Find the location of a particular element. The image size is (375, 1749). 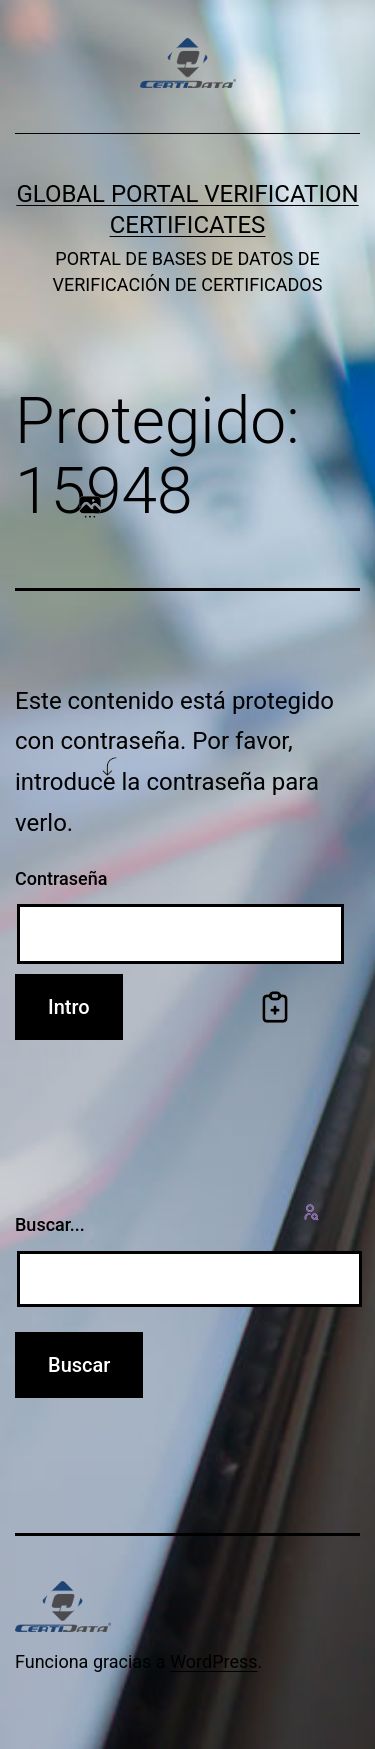

search for a user or contact is located at coordinates (310, 1212).